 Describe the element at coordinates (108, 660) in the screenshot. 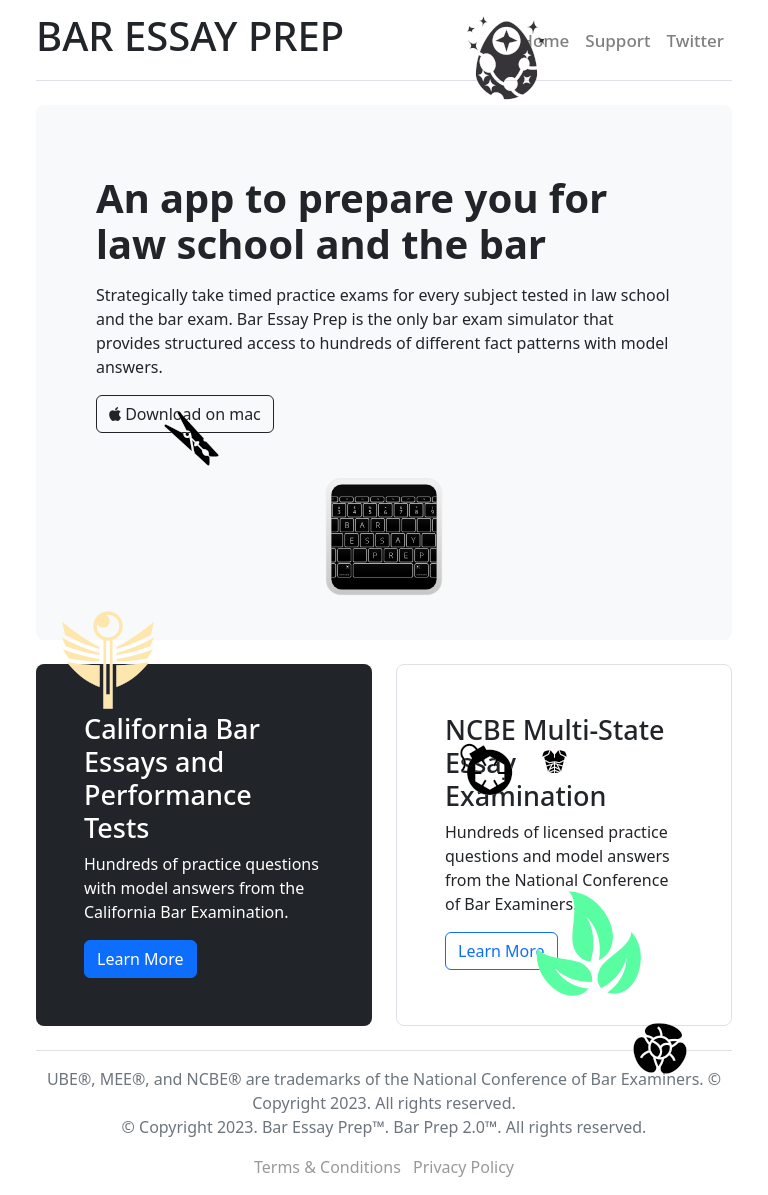

I see `select a royal or mythical staff weapon` at that location.